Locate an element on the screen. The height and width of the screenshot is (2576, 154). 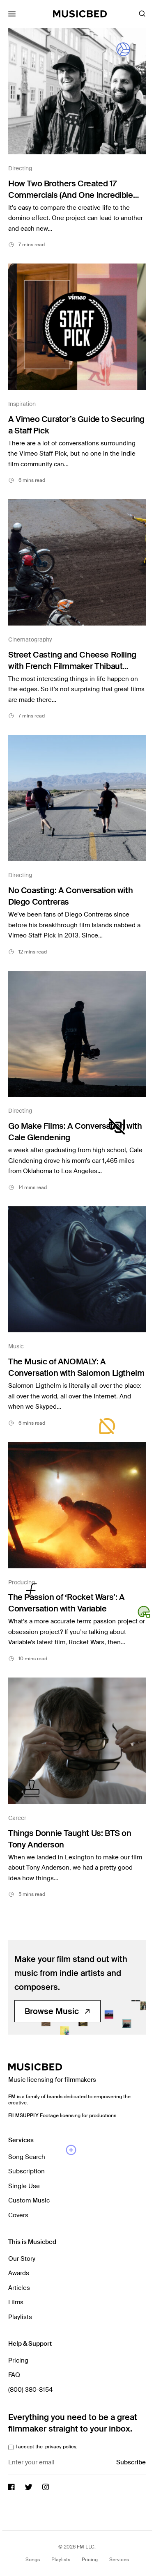
access mathematical functions or formulas is located at coordinates (31, 1591).